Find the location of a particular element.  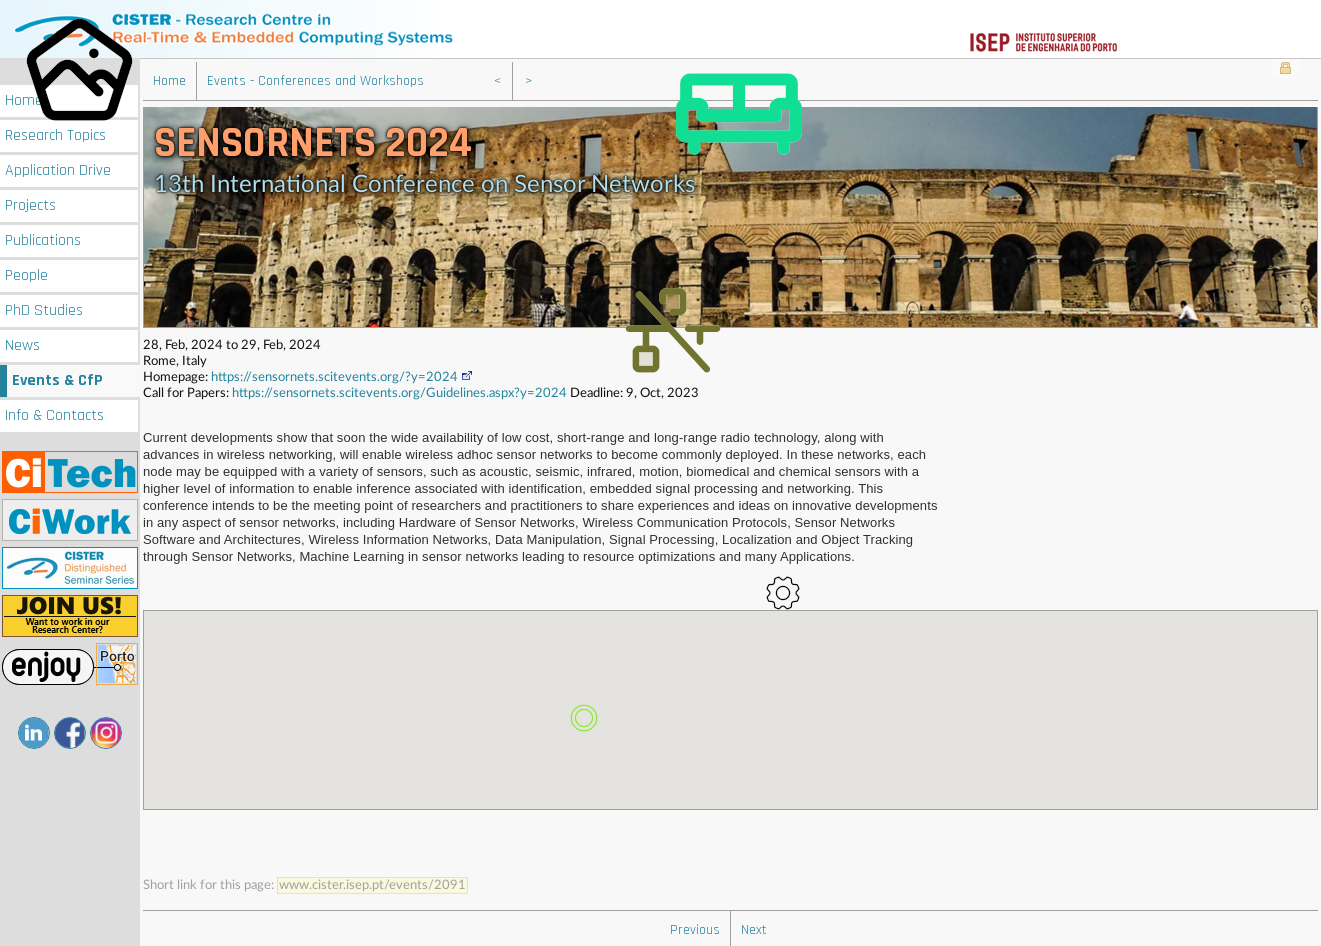

browse furniture or home decor items is located at coordinates (739, 112).